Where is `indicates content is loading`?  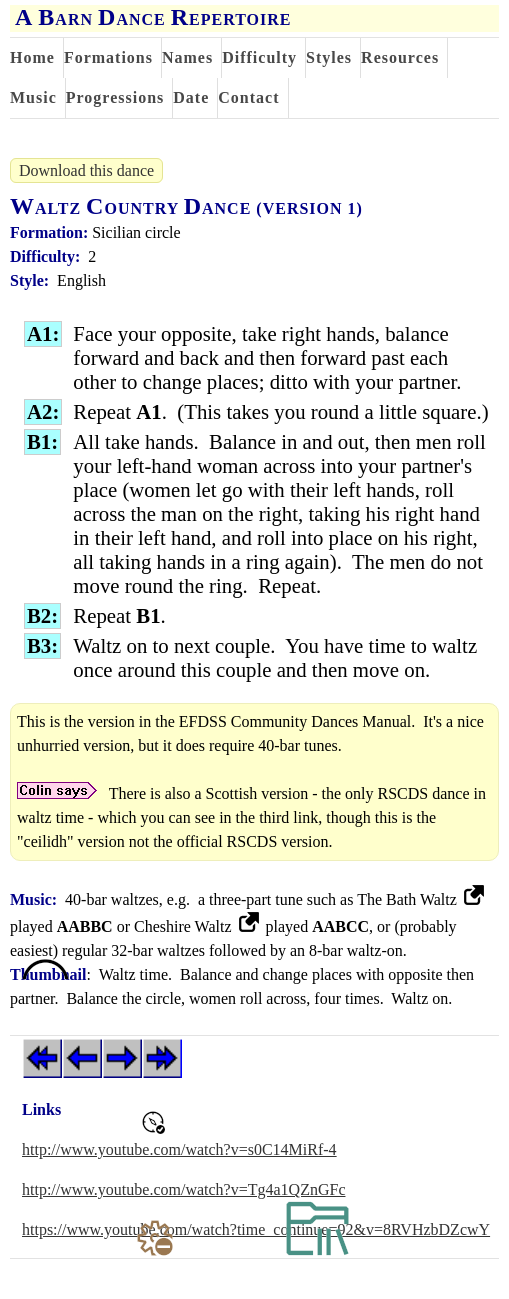 indicates content is loading is located at coordinates (45, 982).